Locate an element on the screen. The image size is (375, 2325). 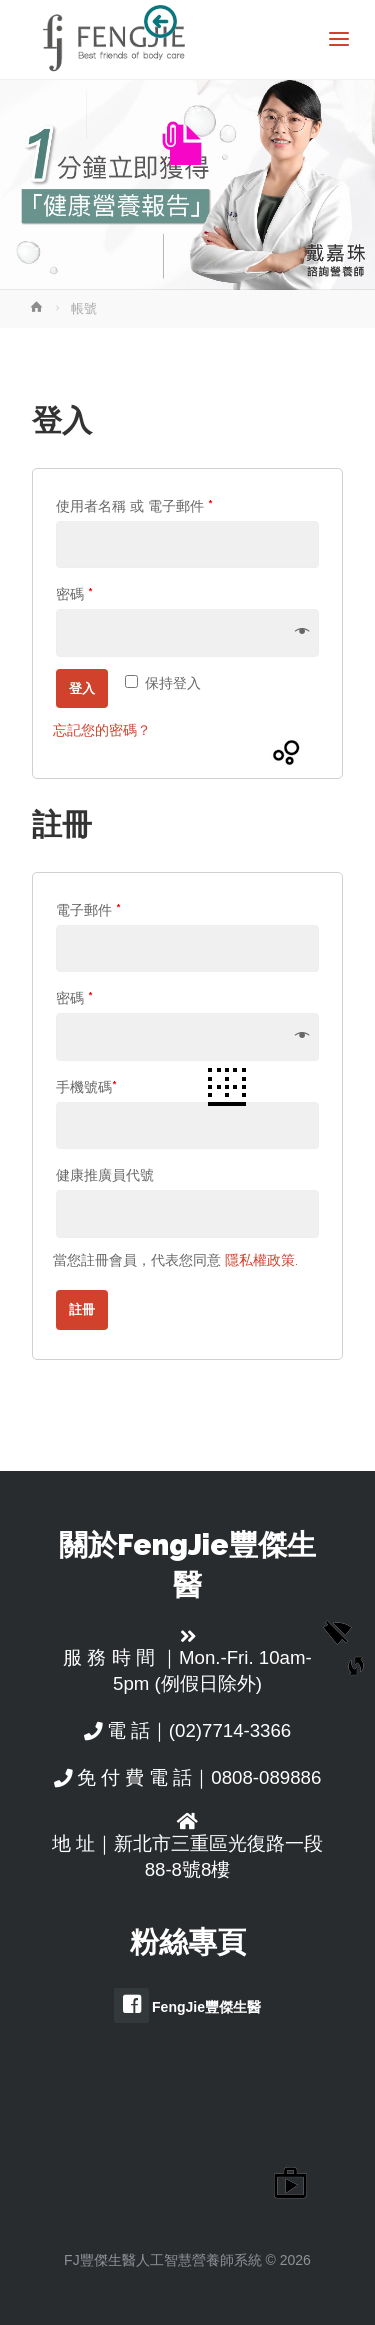
indicates wifi is disabled or unavailable is located at coordinates (337, 1633).